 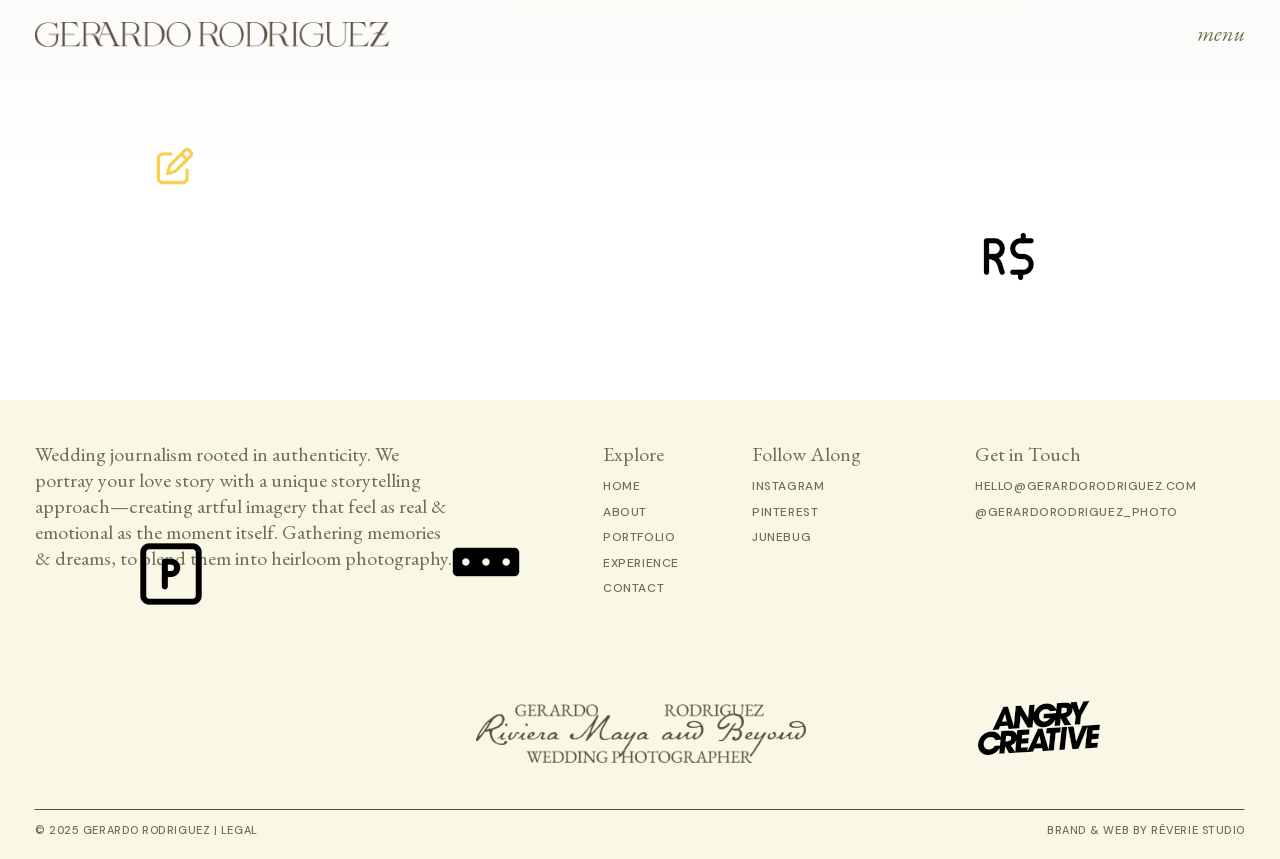 I want to click on open more options menu, so click(x=486, y=562).